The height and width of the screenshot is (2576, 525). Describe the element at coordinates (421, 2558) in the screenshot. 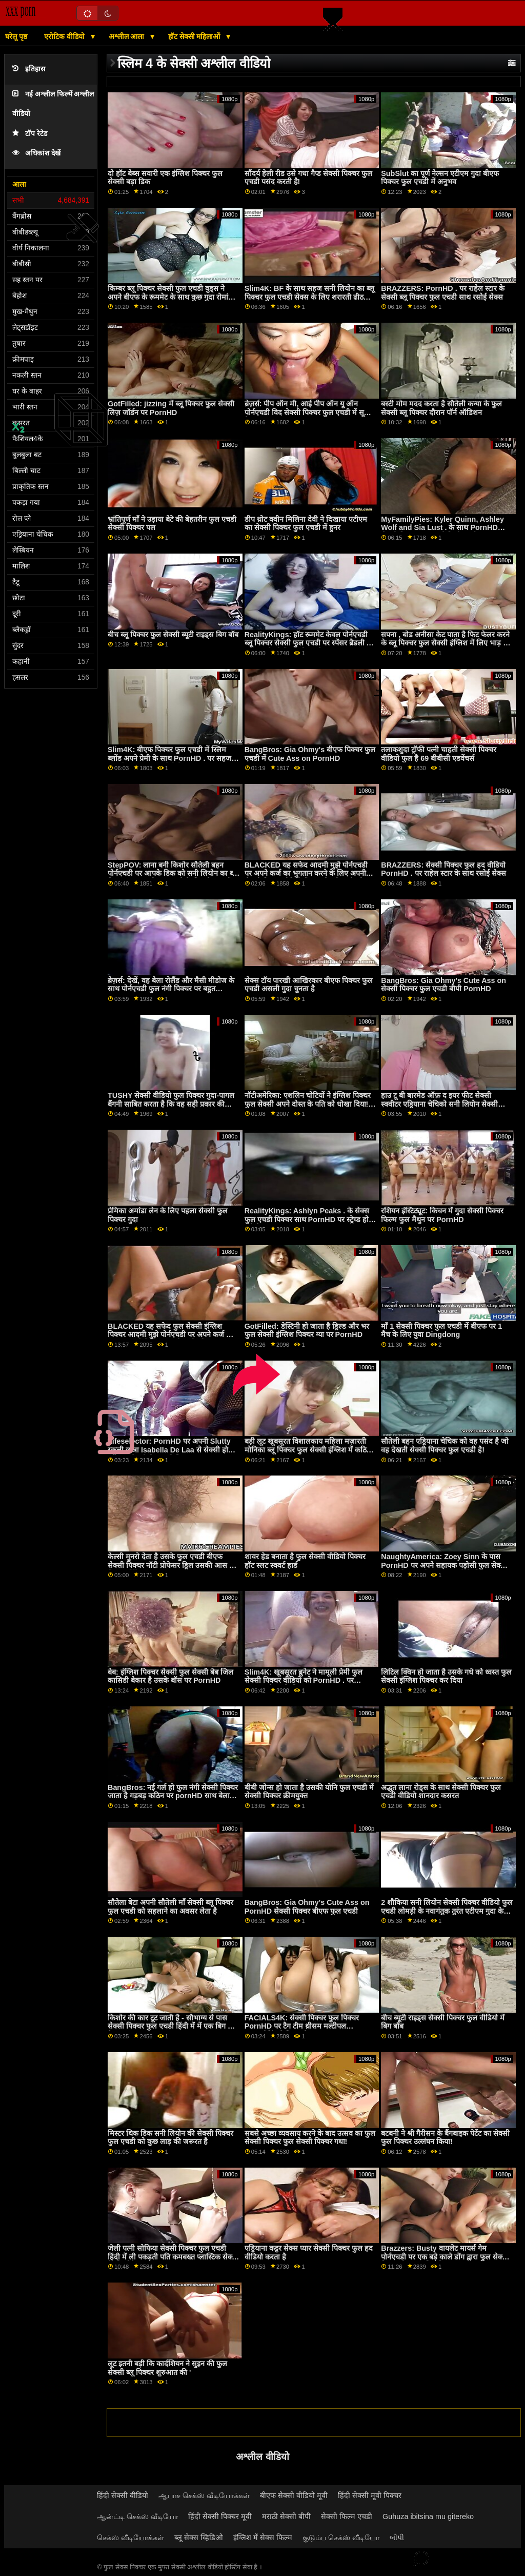

I see `add a review or comment to a location` at that location.